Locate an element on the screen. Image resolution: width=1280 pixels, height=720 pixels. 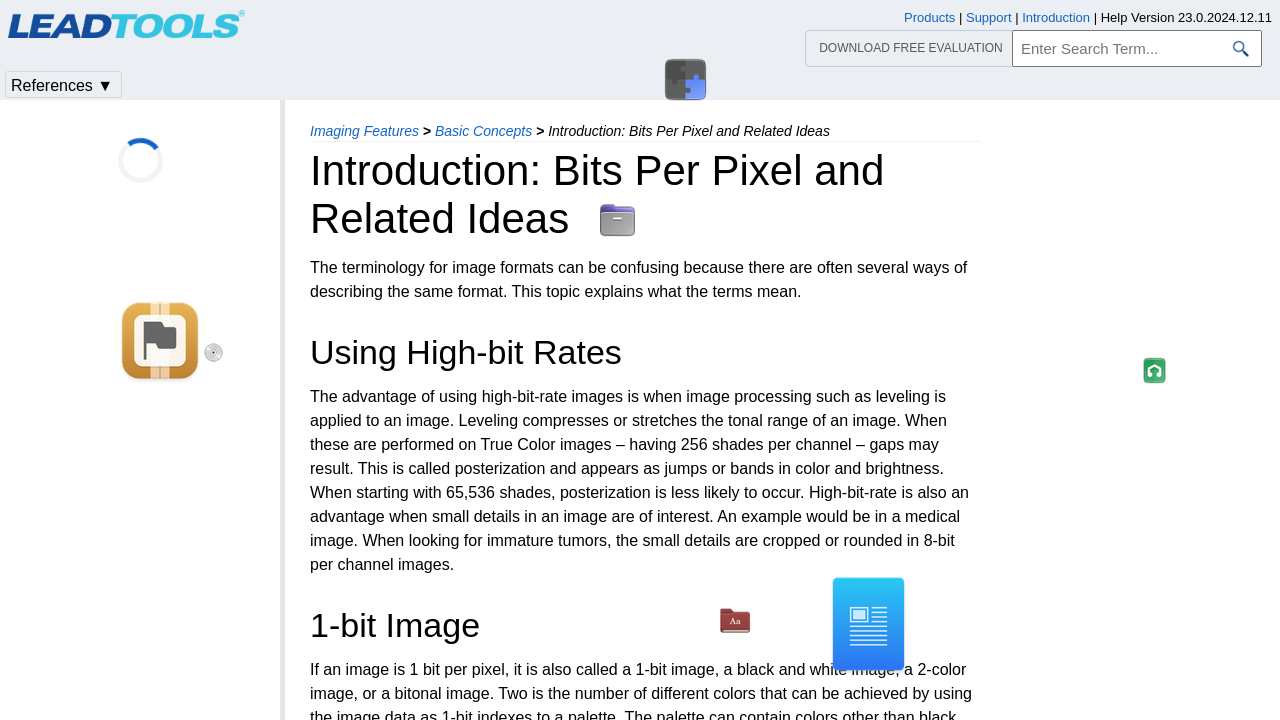
a language or localization resource file is located at coordinates (160, 342).